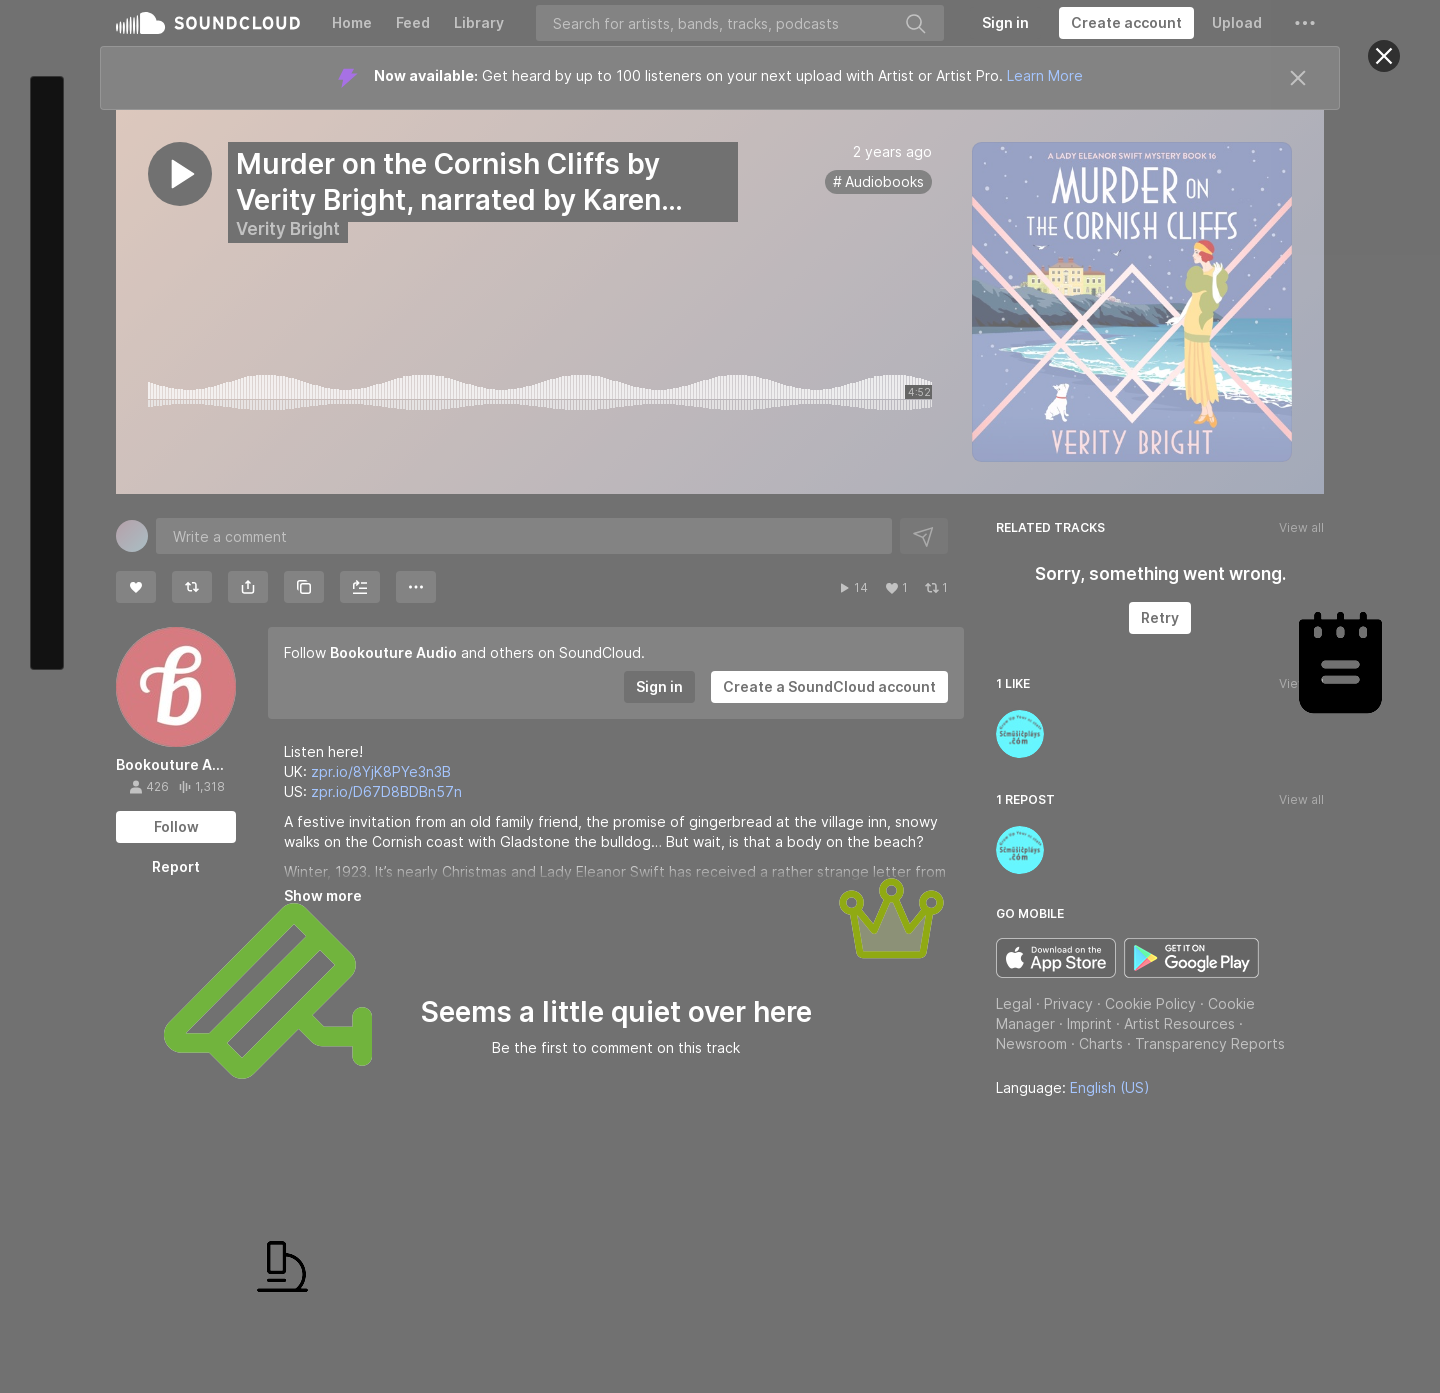  I want to click on indicates premium or VIP membership status, so click(891, 923).